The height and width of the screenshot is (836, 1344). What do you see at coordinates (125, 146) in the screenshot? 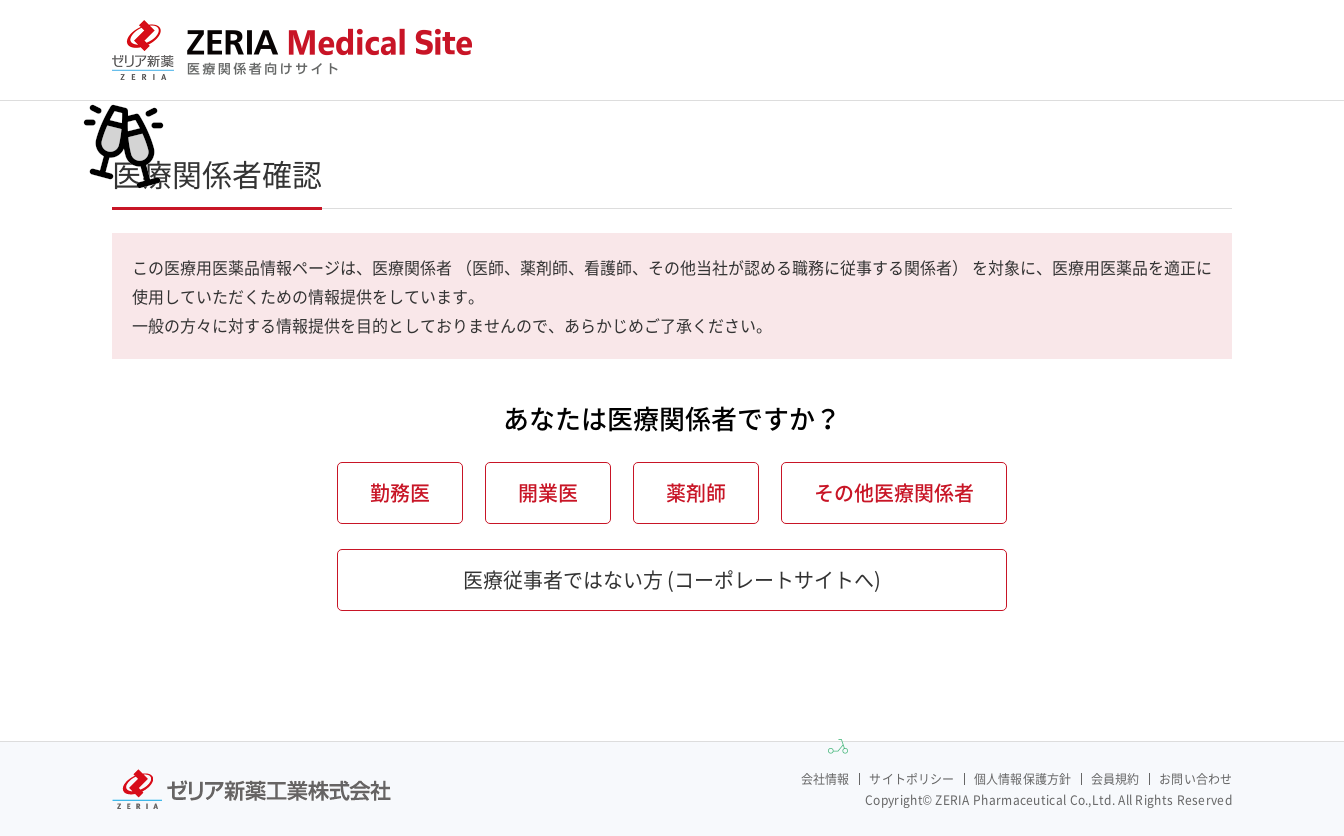
I see `celebrate an achievement or milestone` at bounding box center [125, 146].